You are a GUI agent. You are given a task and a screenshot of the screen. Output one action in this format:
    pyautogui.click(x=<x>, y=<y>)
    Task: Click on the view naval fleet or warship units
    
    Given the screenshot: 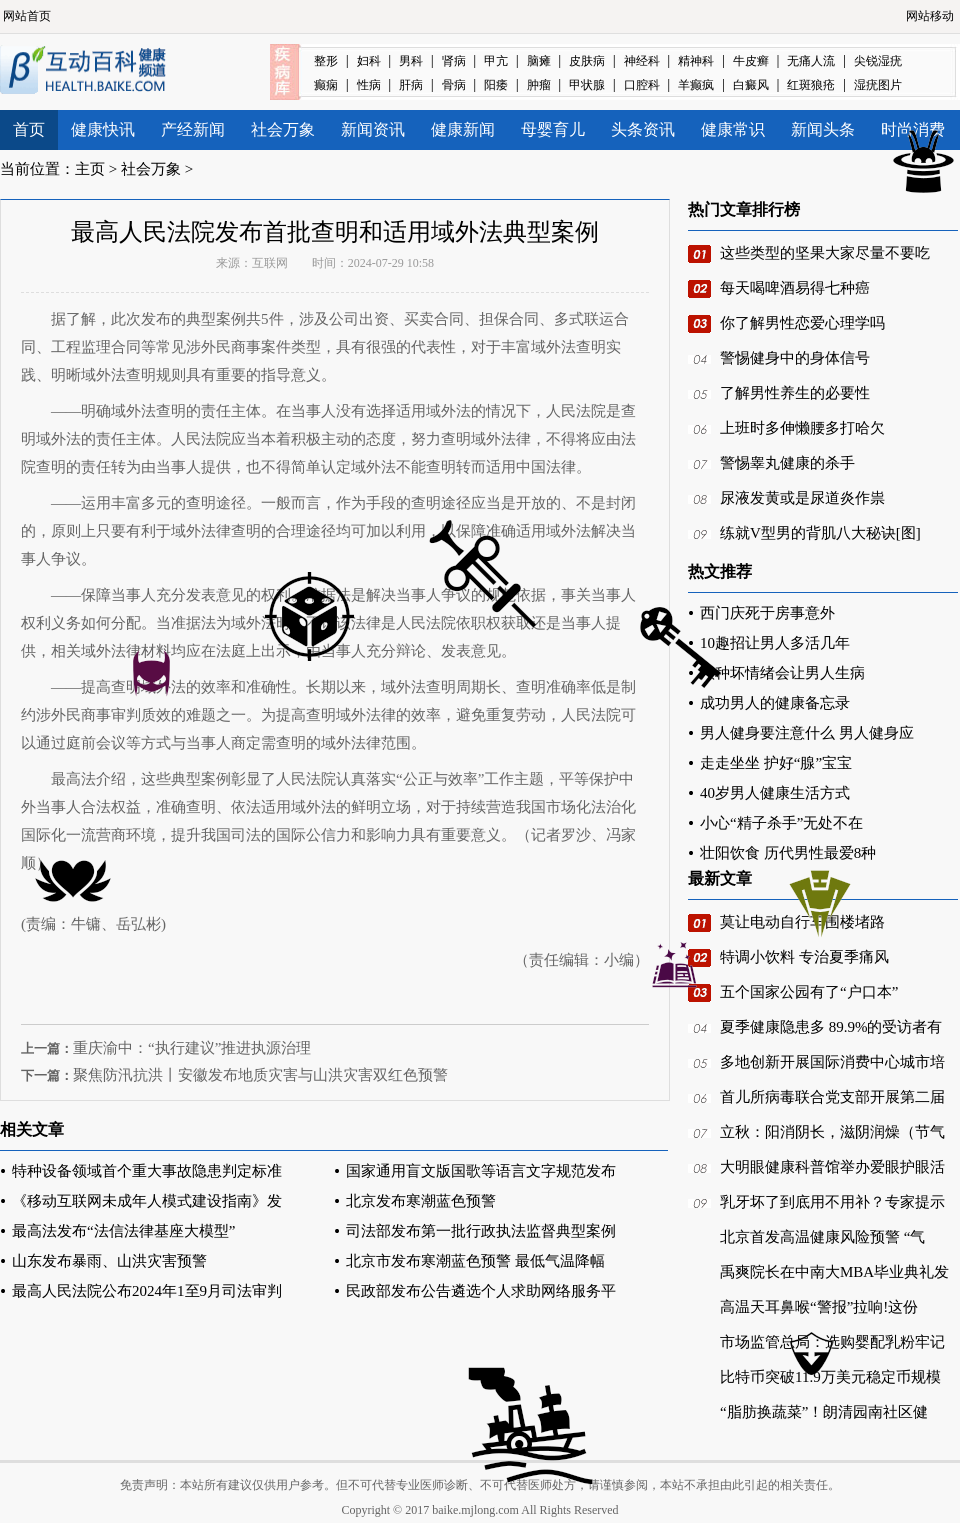 What is the action you would take?
    pyautogui.click(x=531, y=1430)
    